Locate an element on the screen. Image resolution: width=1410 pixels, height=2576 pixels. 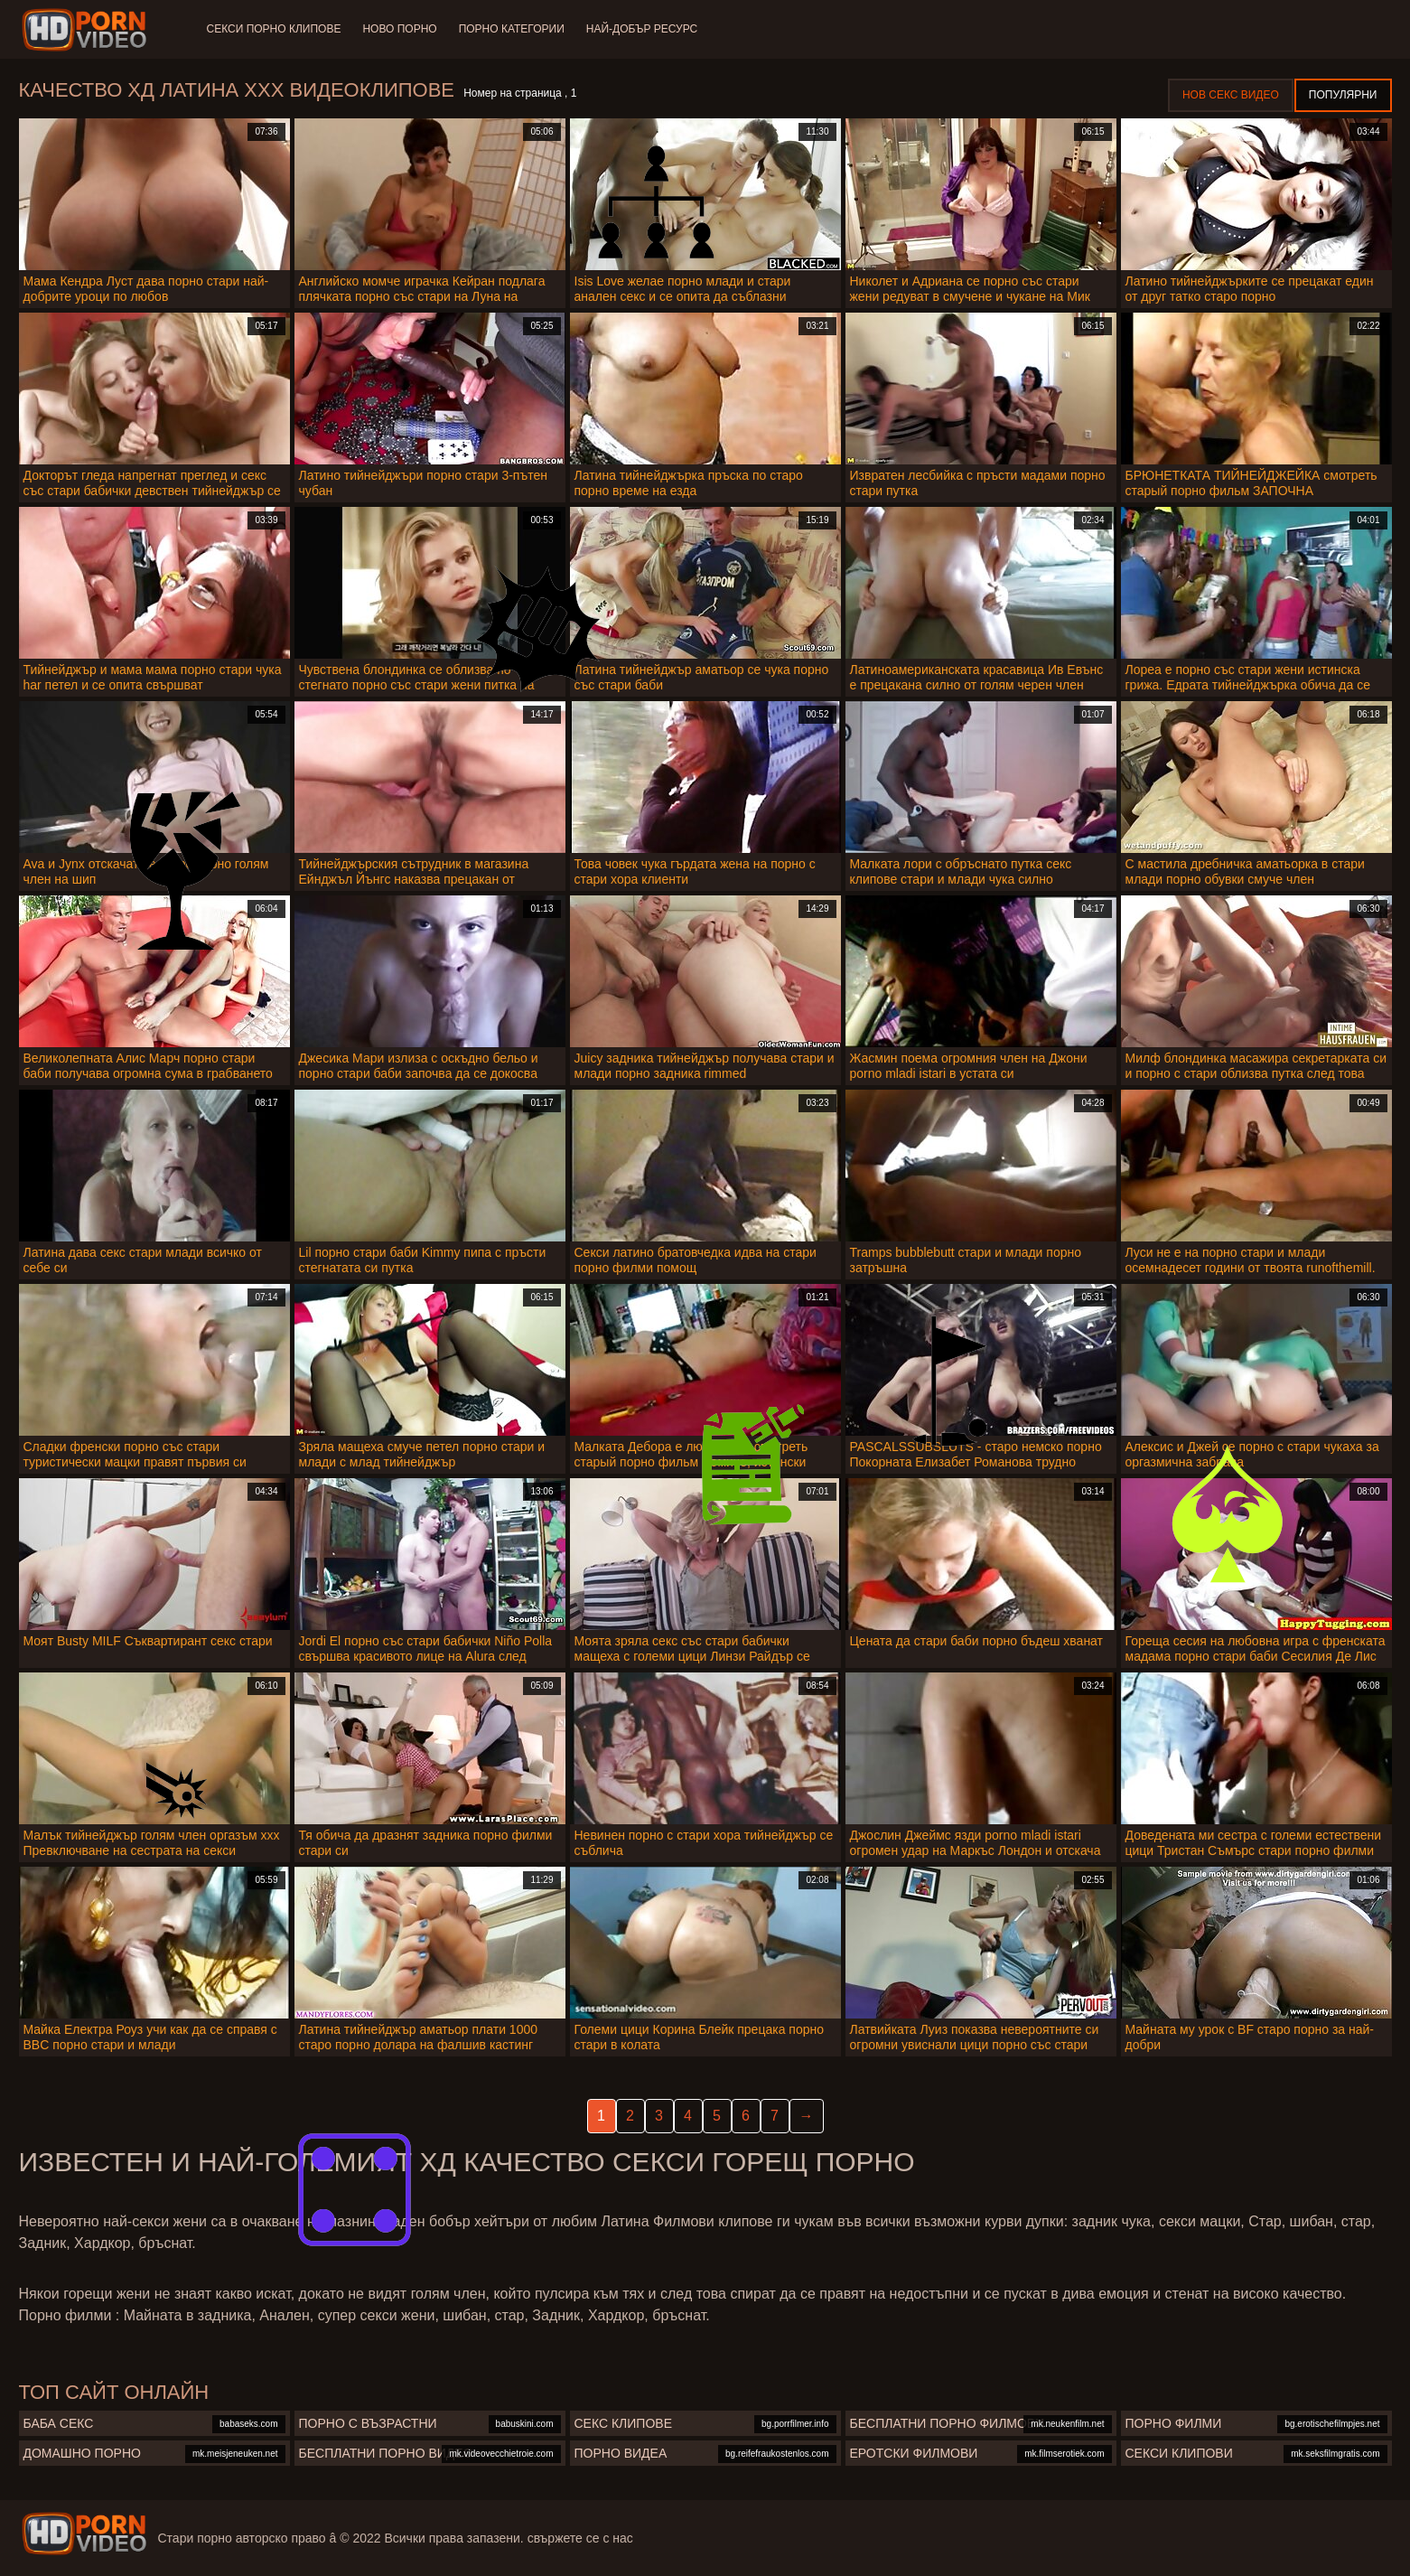
roll the dice or randomize selection is located at coordinates (354, 2189).